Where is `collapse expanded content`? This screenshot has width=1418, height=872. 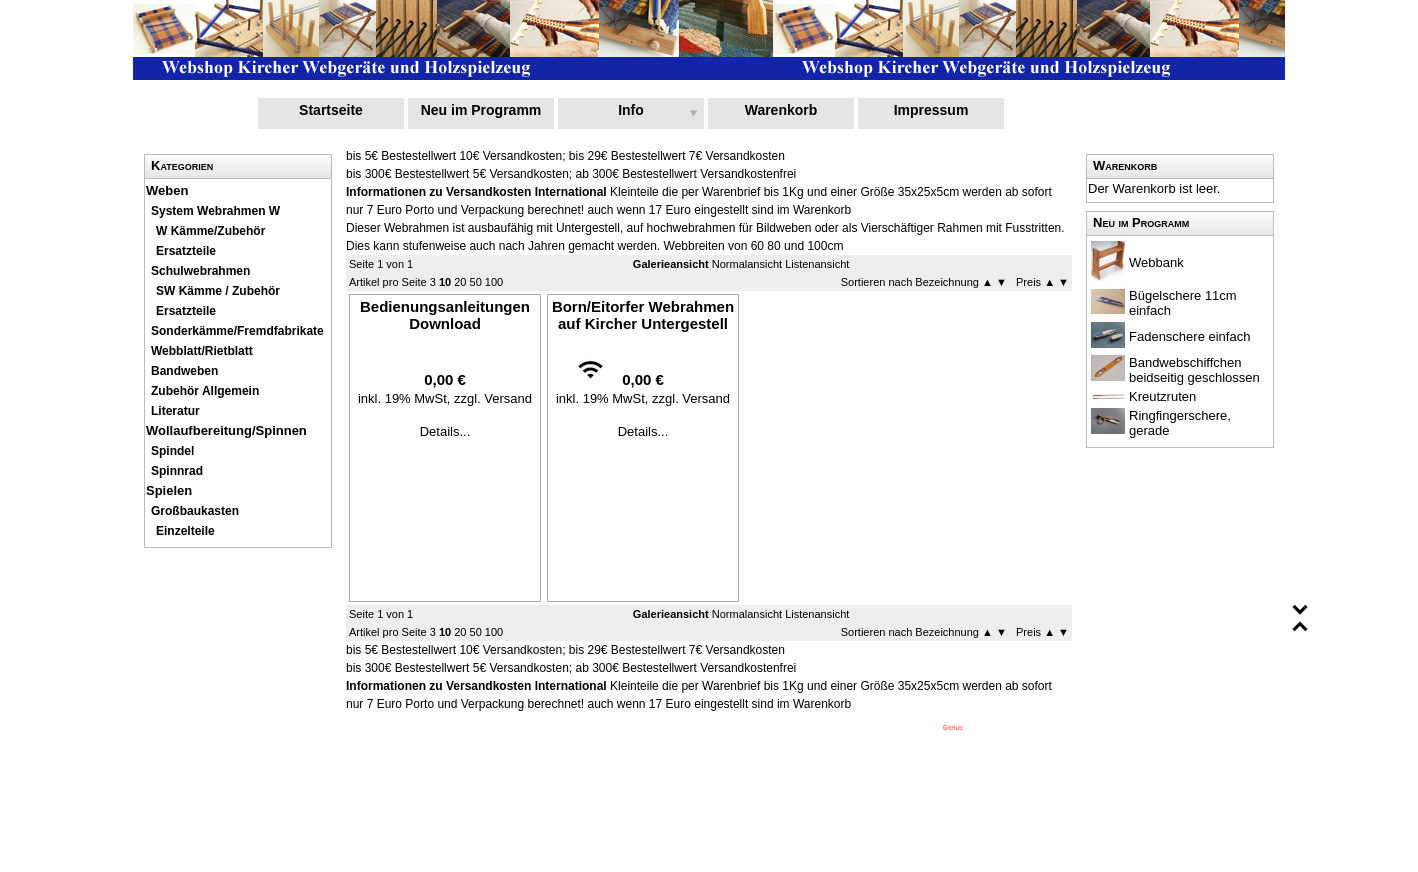
collapse expanded content is located at coordinates (1300, 618).